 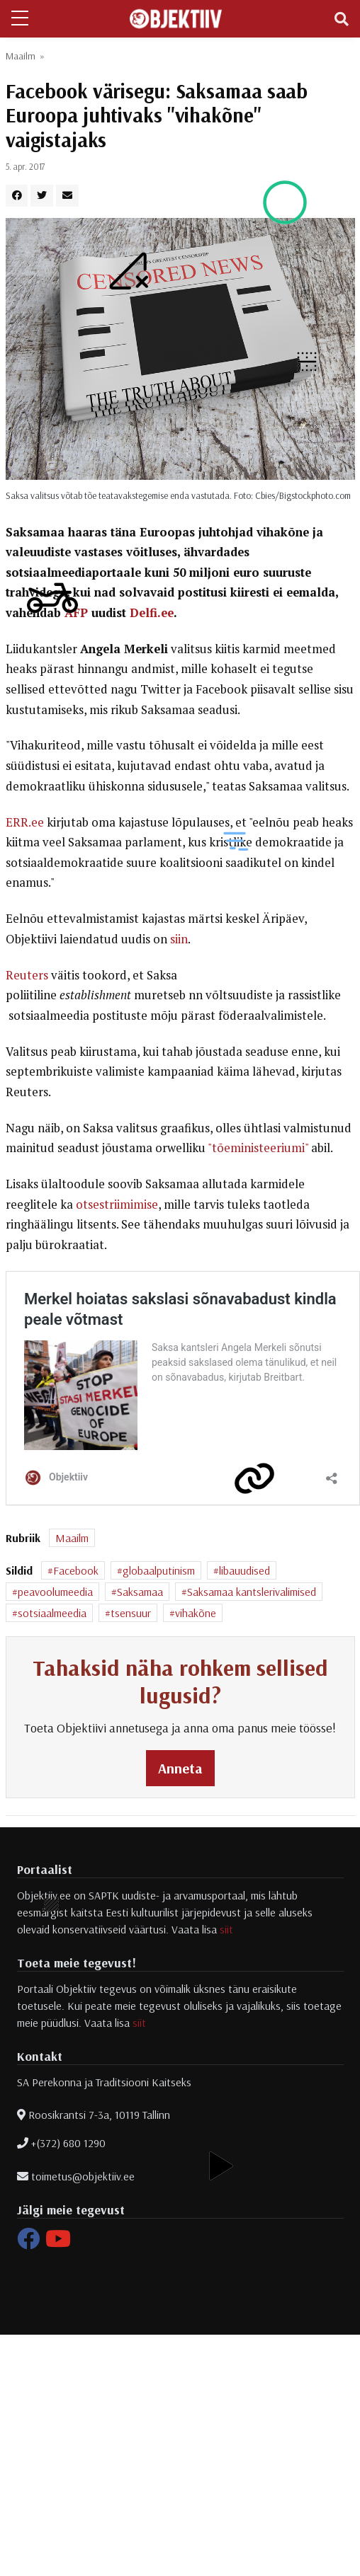 I want to click on select motorcycle as vehicle type, so click(x=52, y=599).